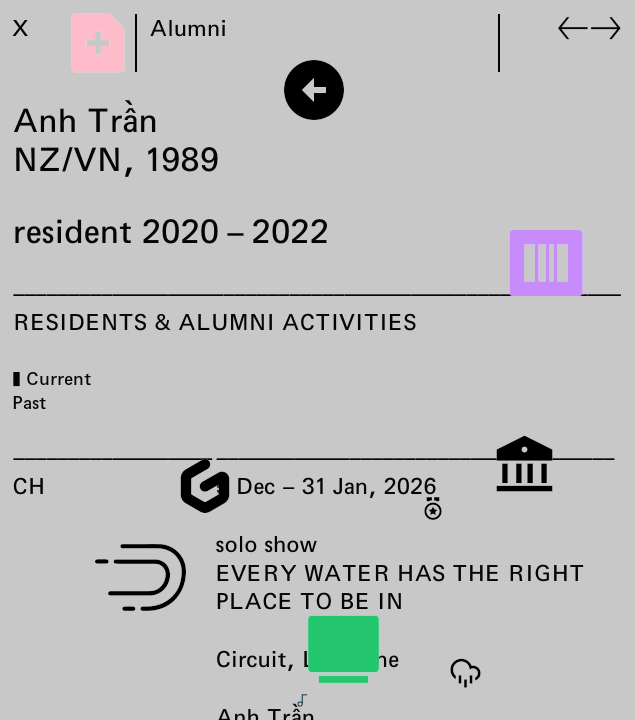  Describe the element at coordinates (465, 672) in the screenshot. I see `indicates heavy rain or showers in weather forecast` at that location.